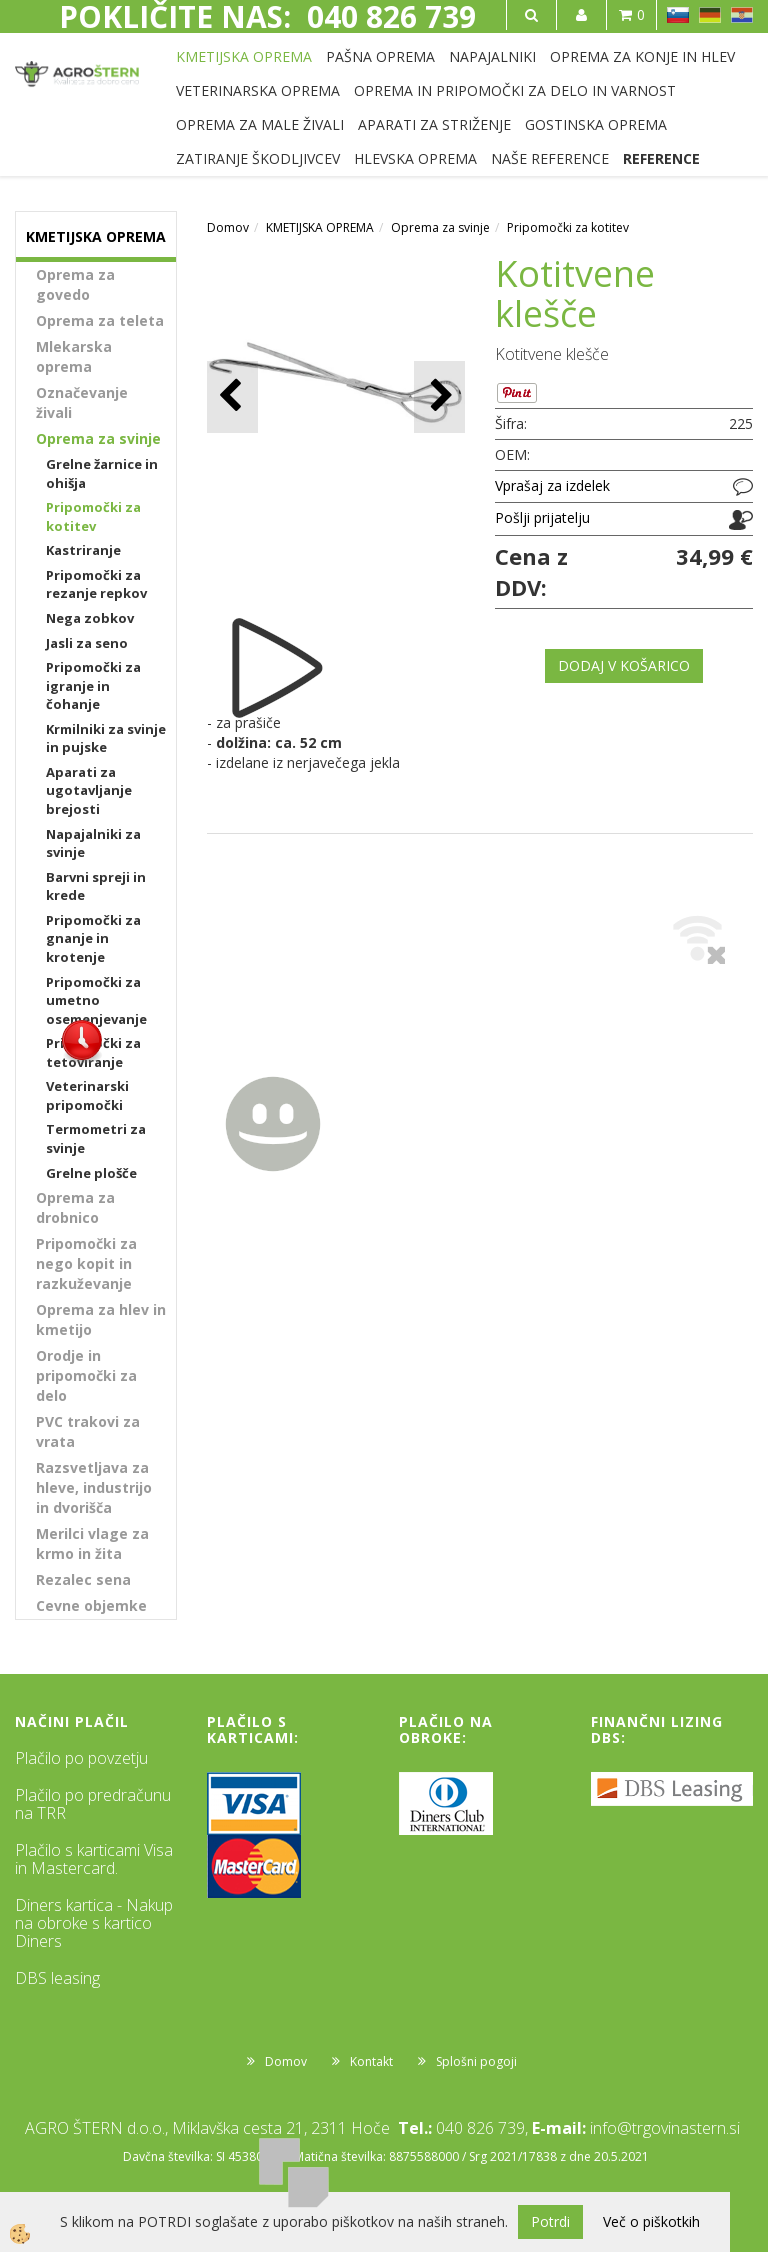 Image resolution: width=768 pixels, height=2252 pixels. I want to click on play media content, so click(275, 668).